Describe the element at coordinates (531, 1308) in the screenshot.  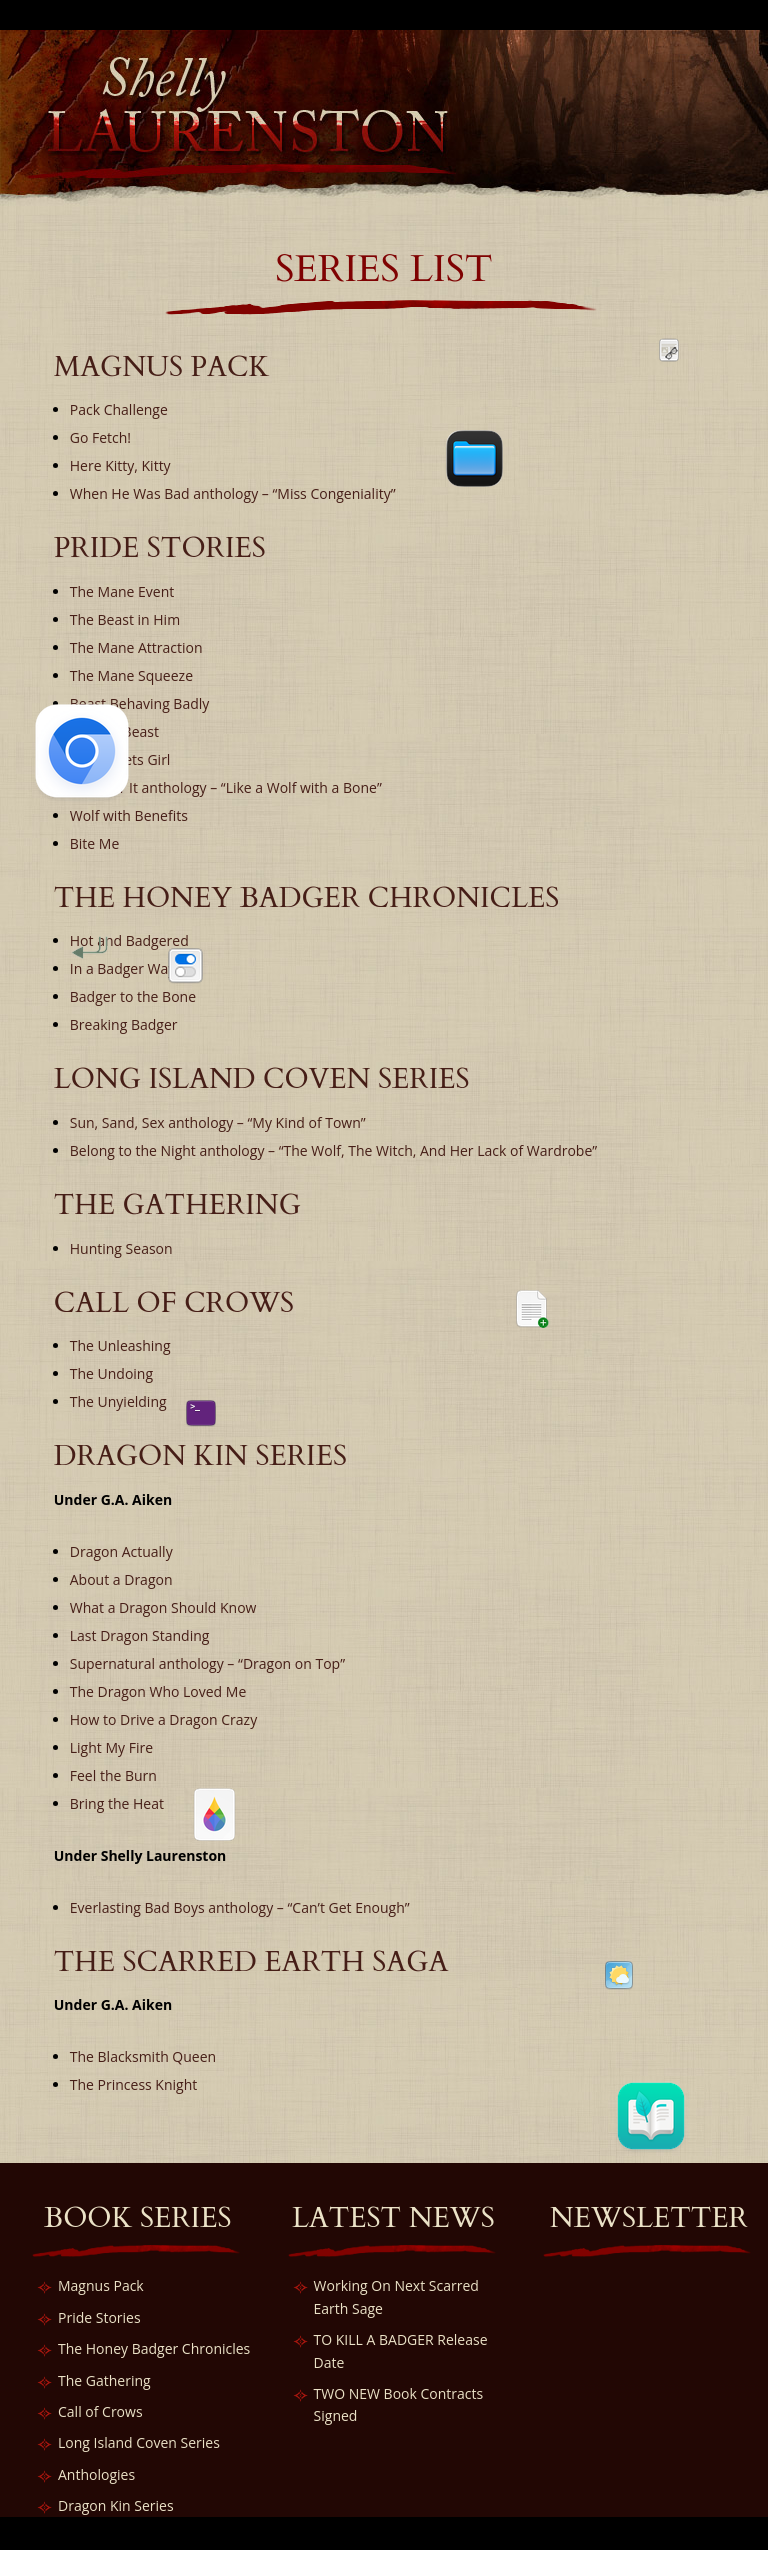
I see `create a new document` at that location.